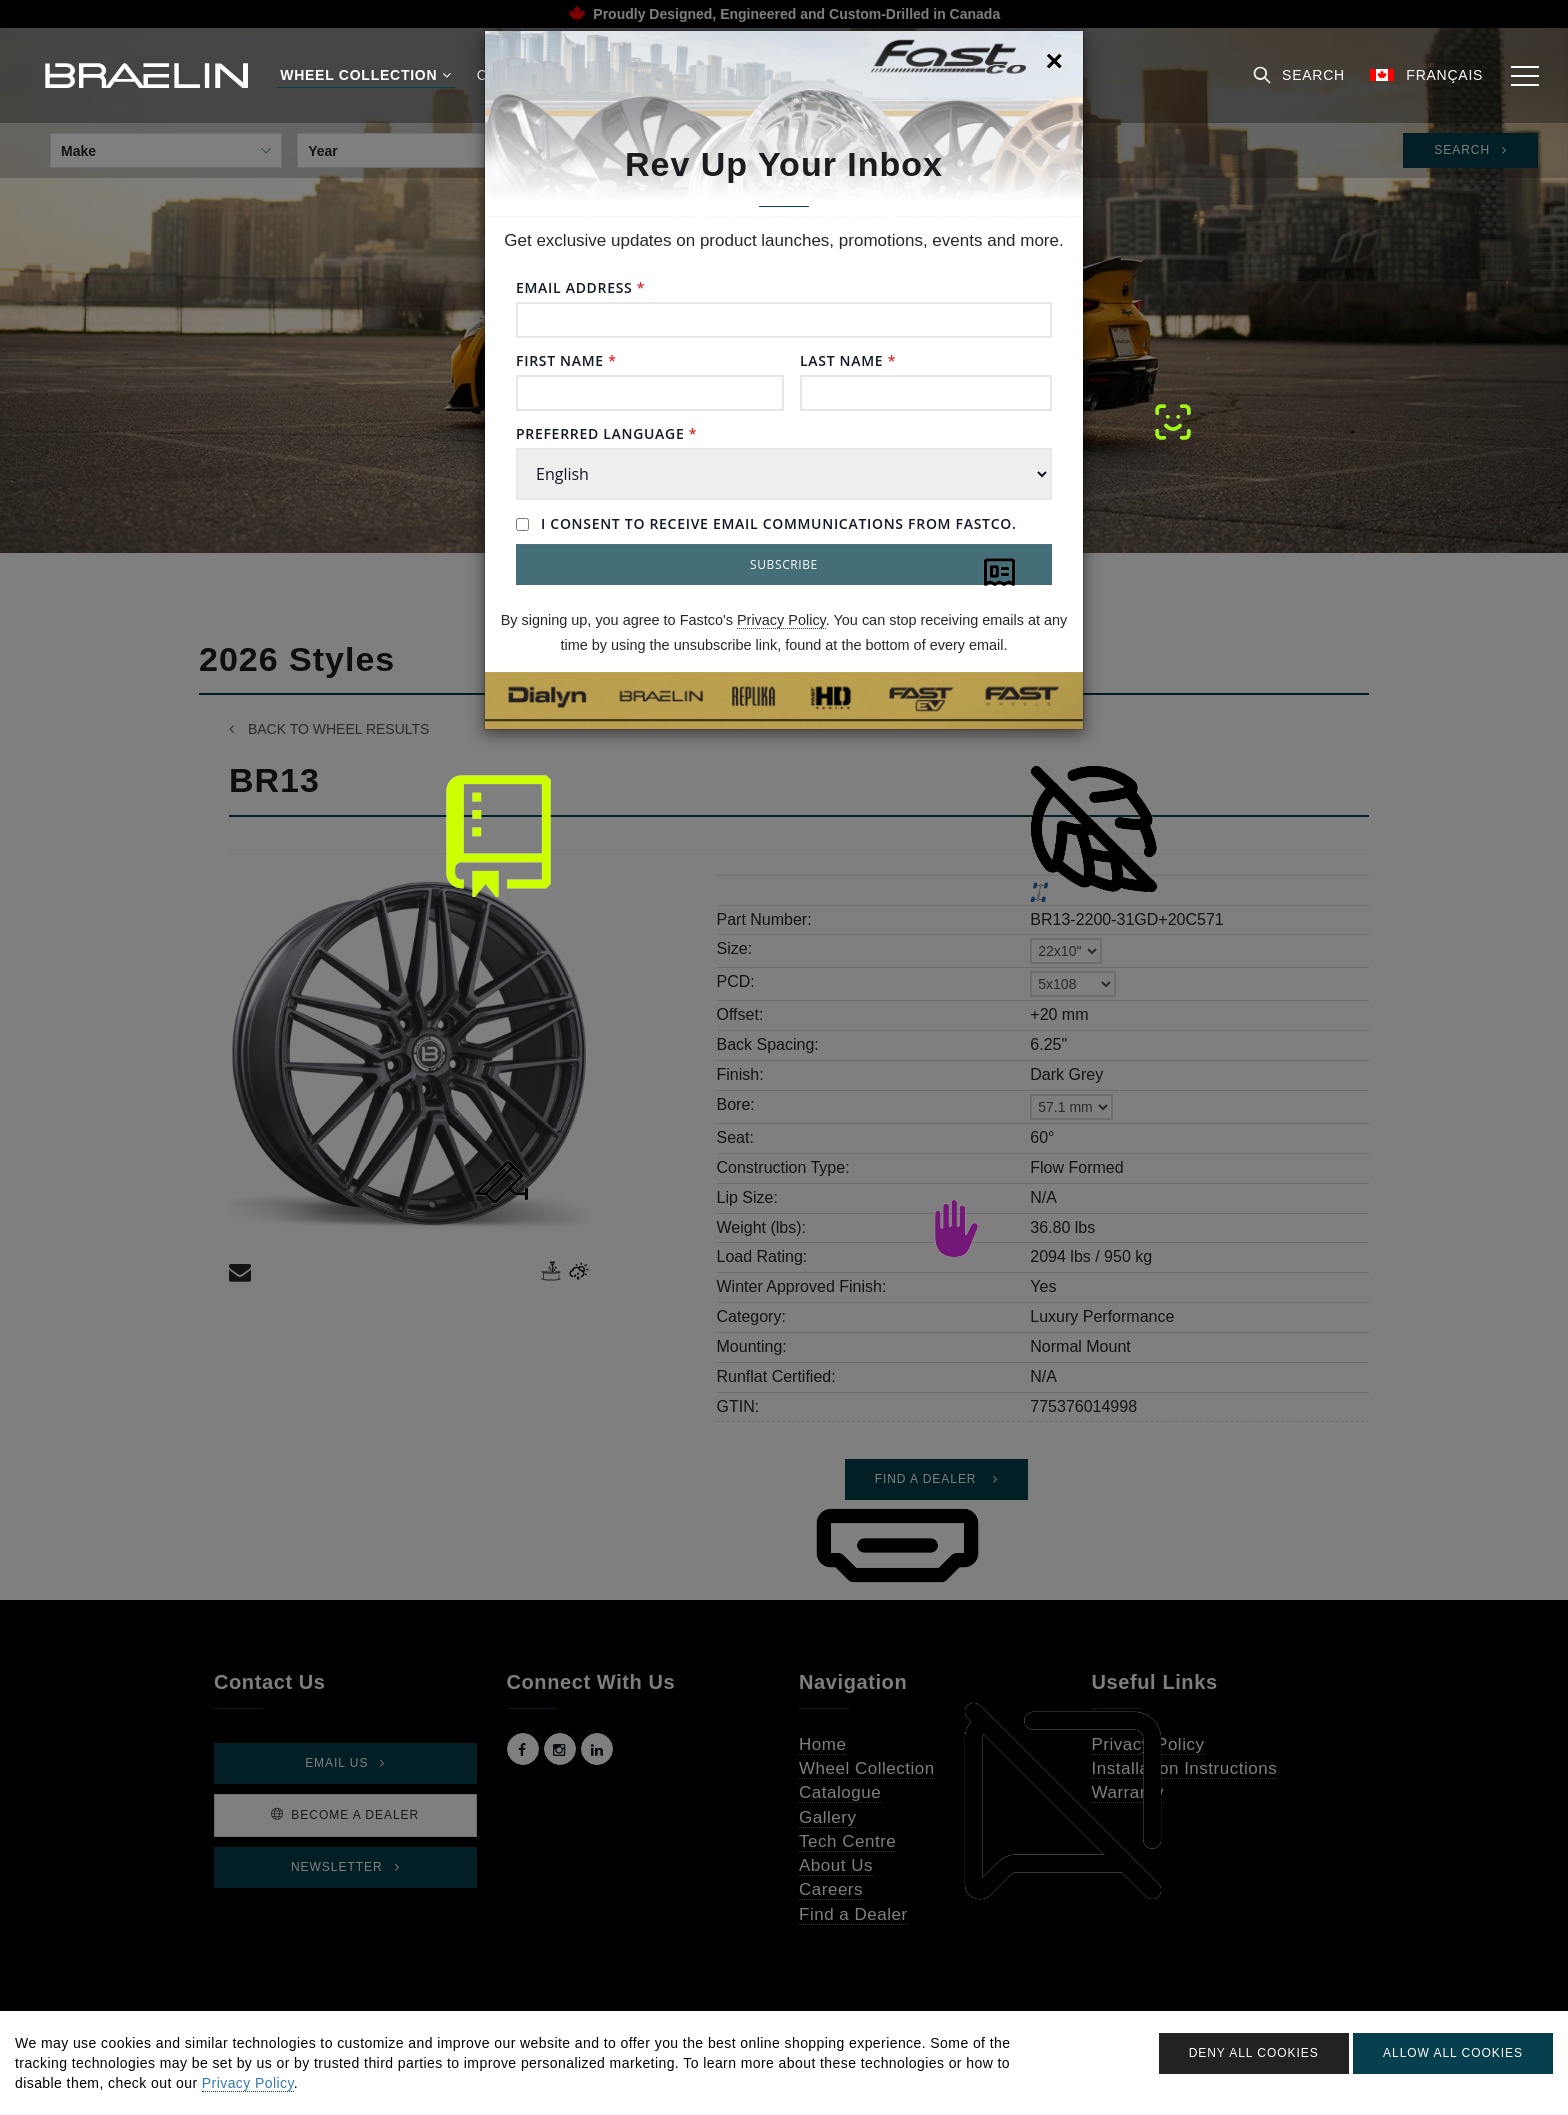  Describe the element at coordinates (956, 1228) in the screenshot. I see `stop or halt an action` at that location.